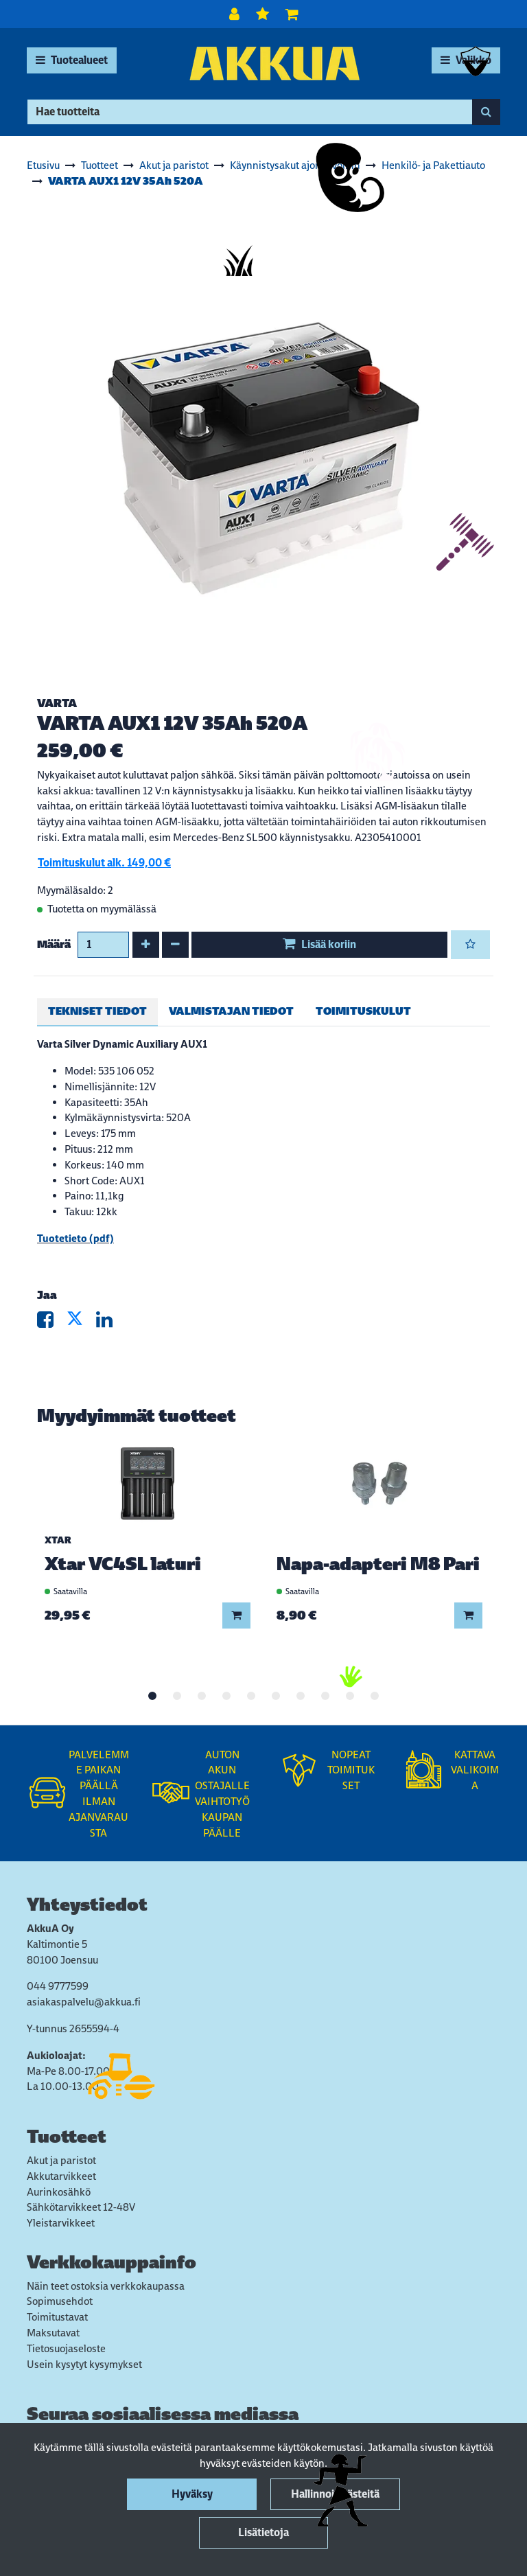 The width and height of the screenshot is (527, 2576). Describe the element at coordinates (351, 1677) in the screenshot. I see `raise your hand to ask a question` at that location.